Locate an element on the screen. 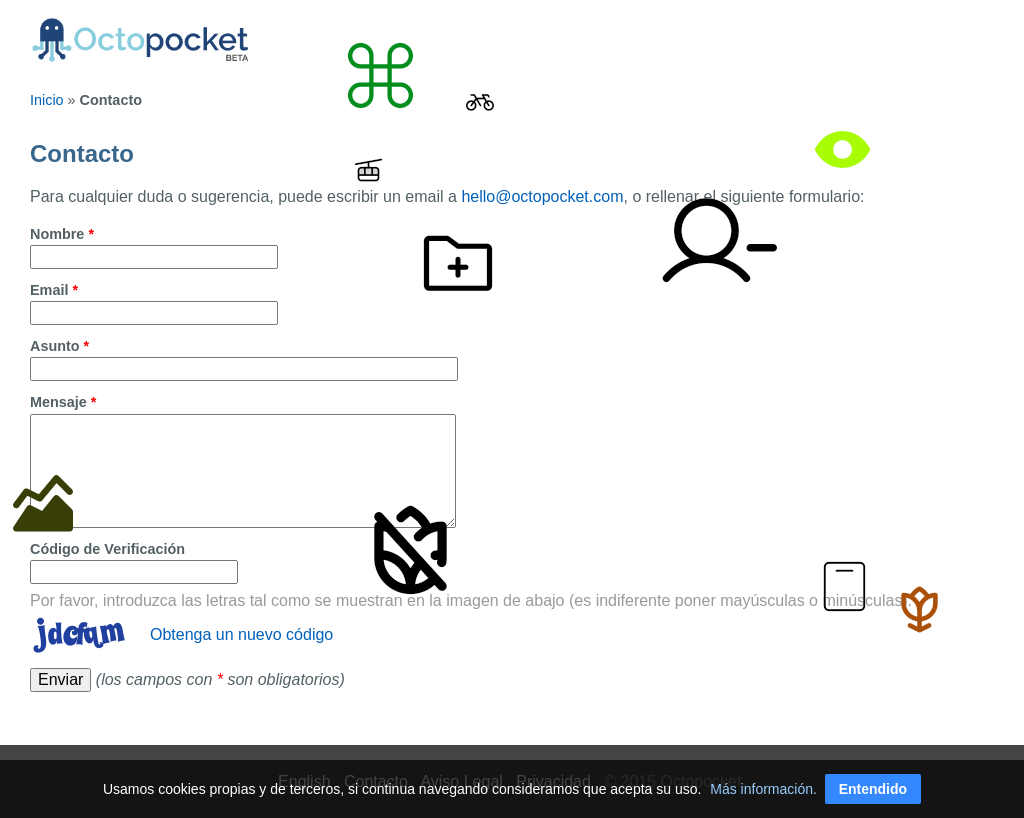 Image resolution: width=1024 pixels, height=818 pixels. remove a user or contact is located at coordinates (716, 244).